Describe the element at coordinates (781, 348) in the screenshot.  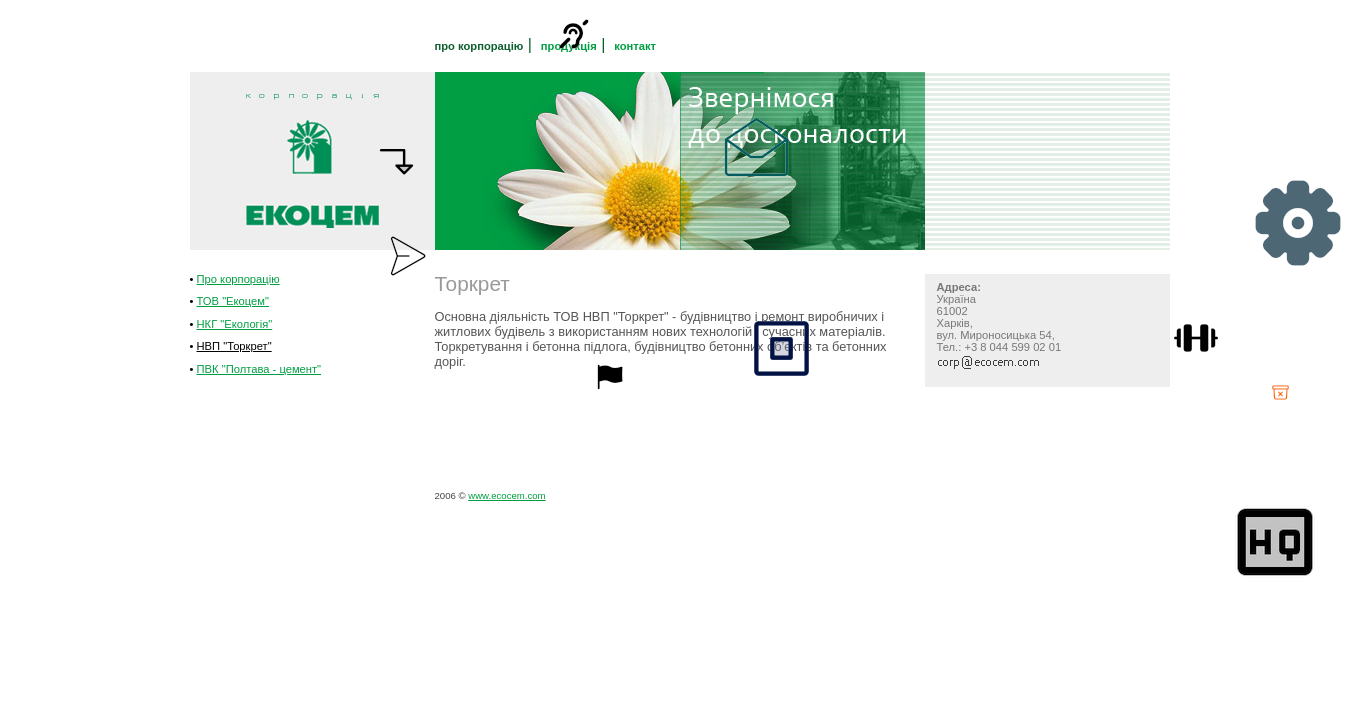
I see `view app or brand logo` at that location.